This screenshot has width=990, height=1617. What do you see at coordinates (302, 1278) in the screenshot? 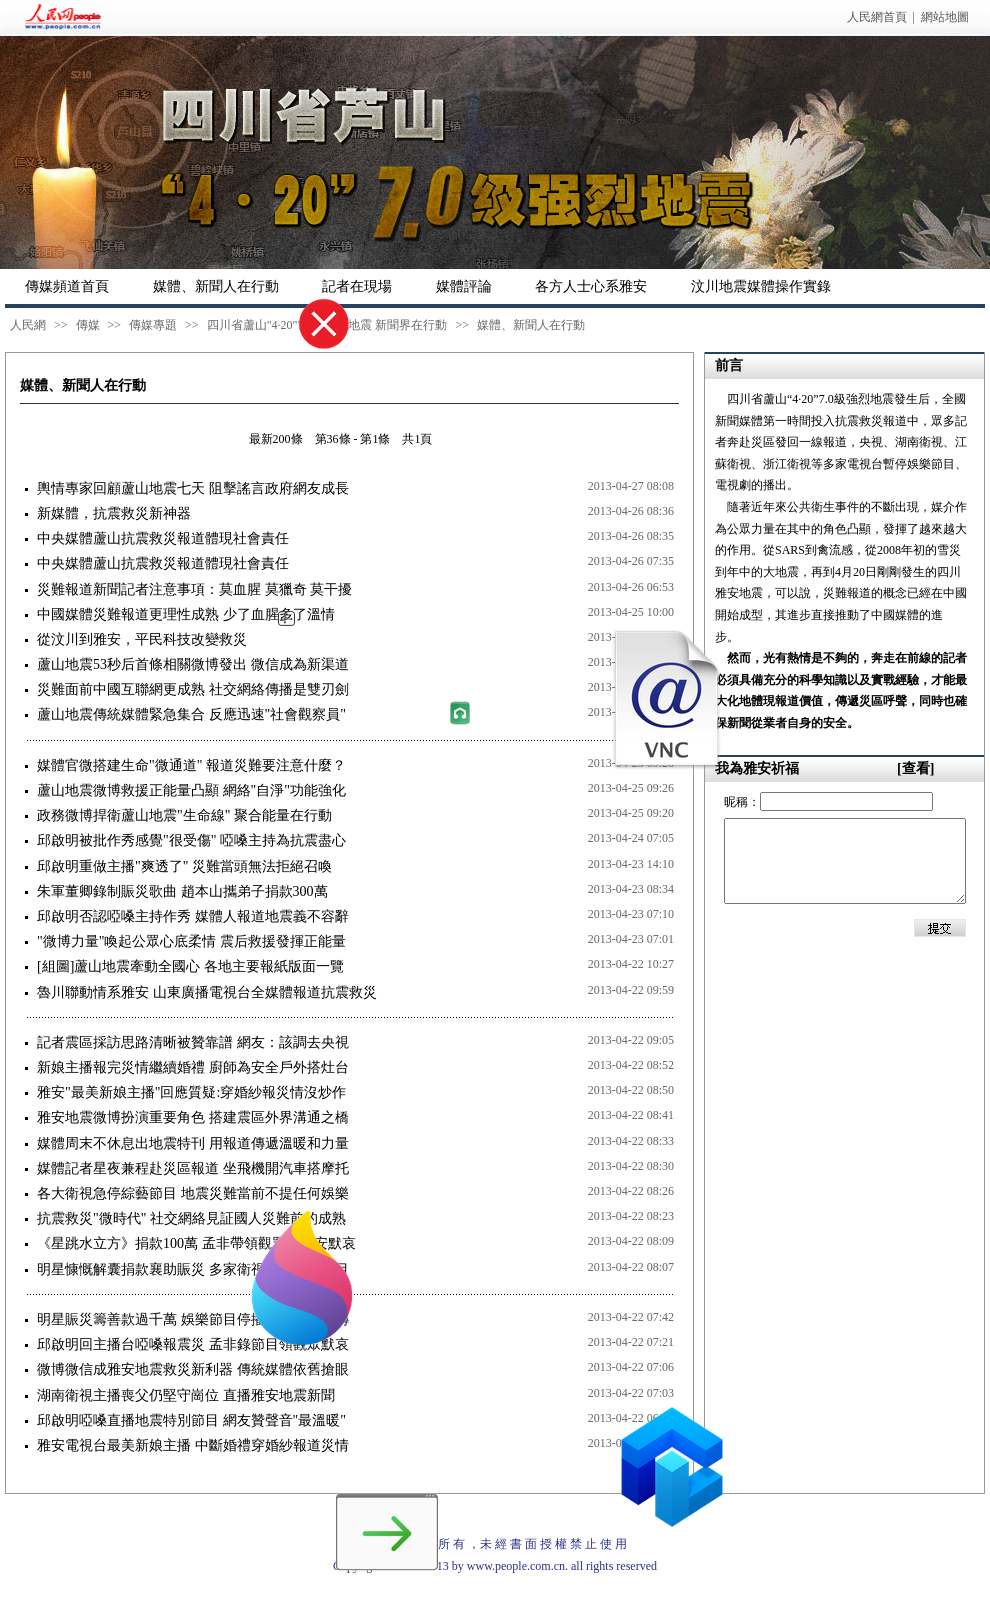
I see `open Paint 3D application` at bounding box center [302, 1278].